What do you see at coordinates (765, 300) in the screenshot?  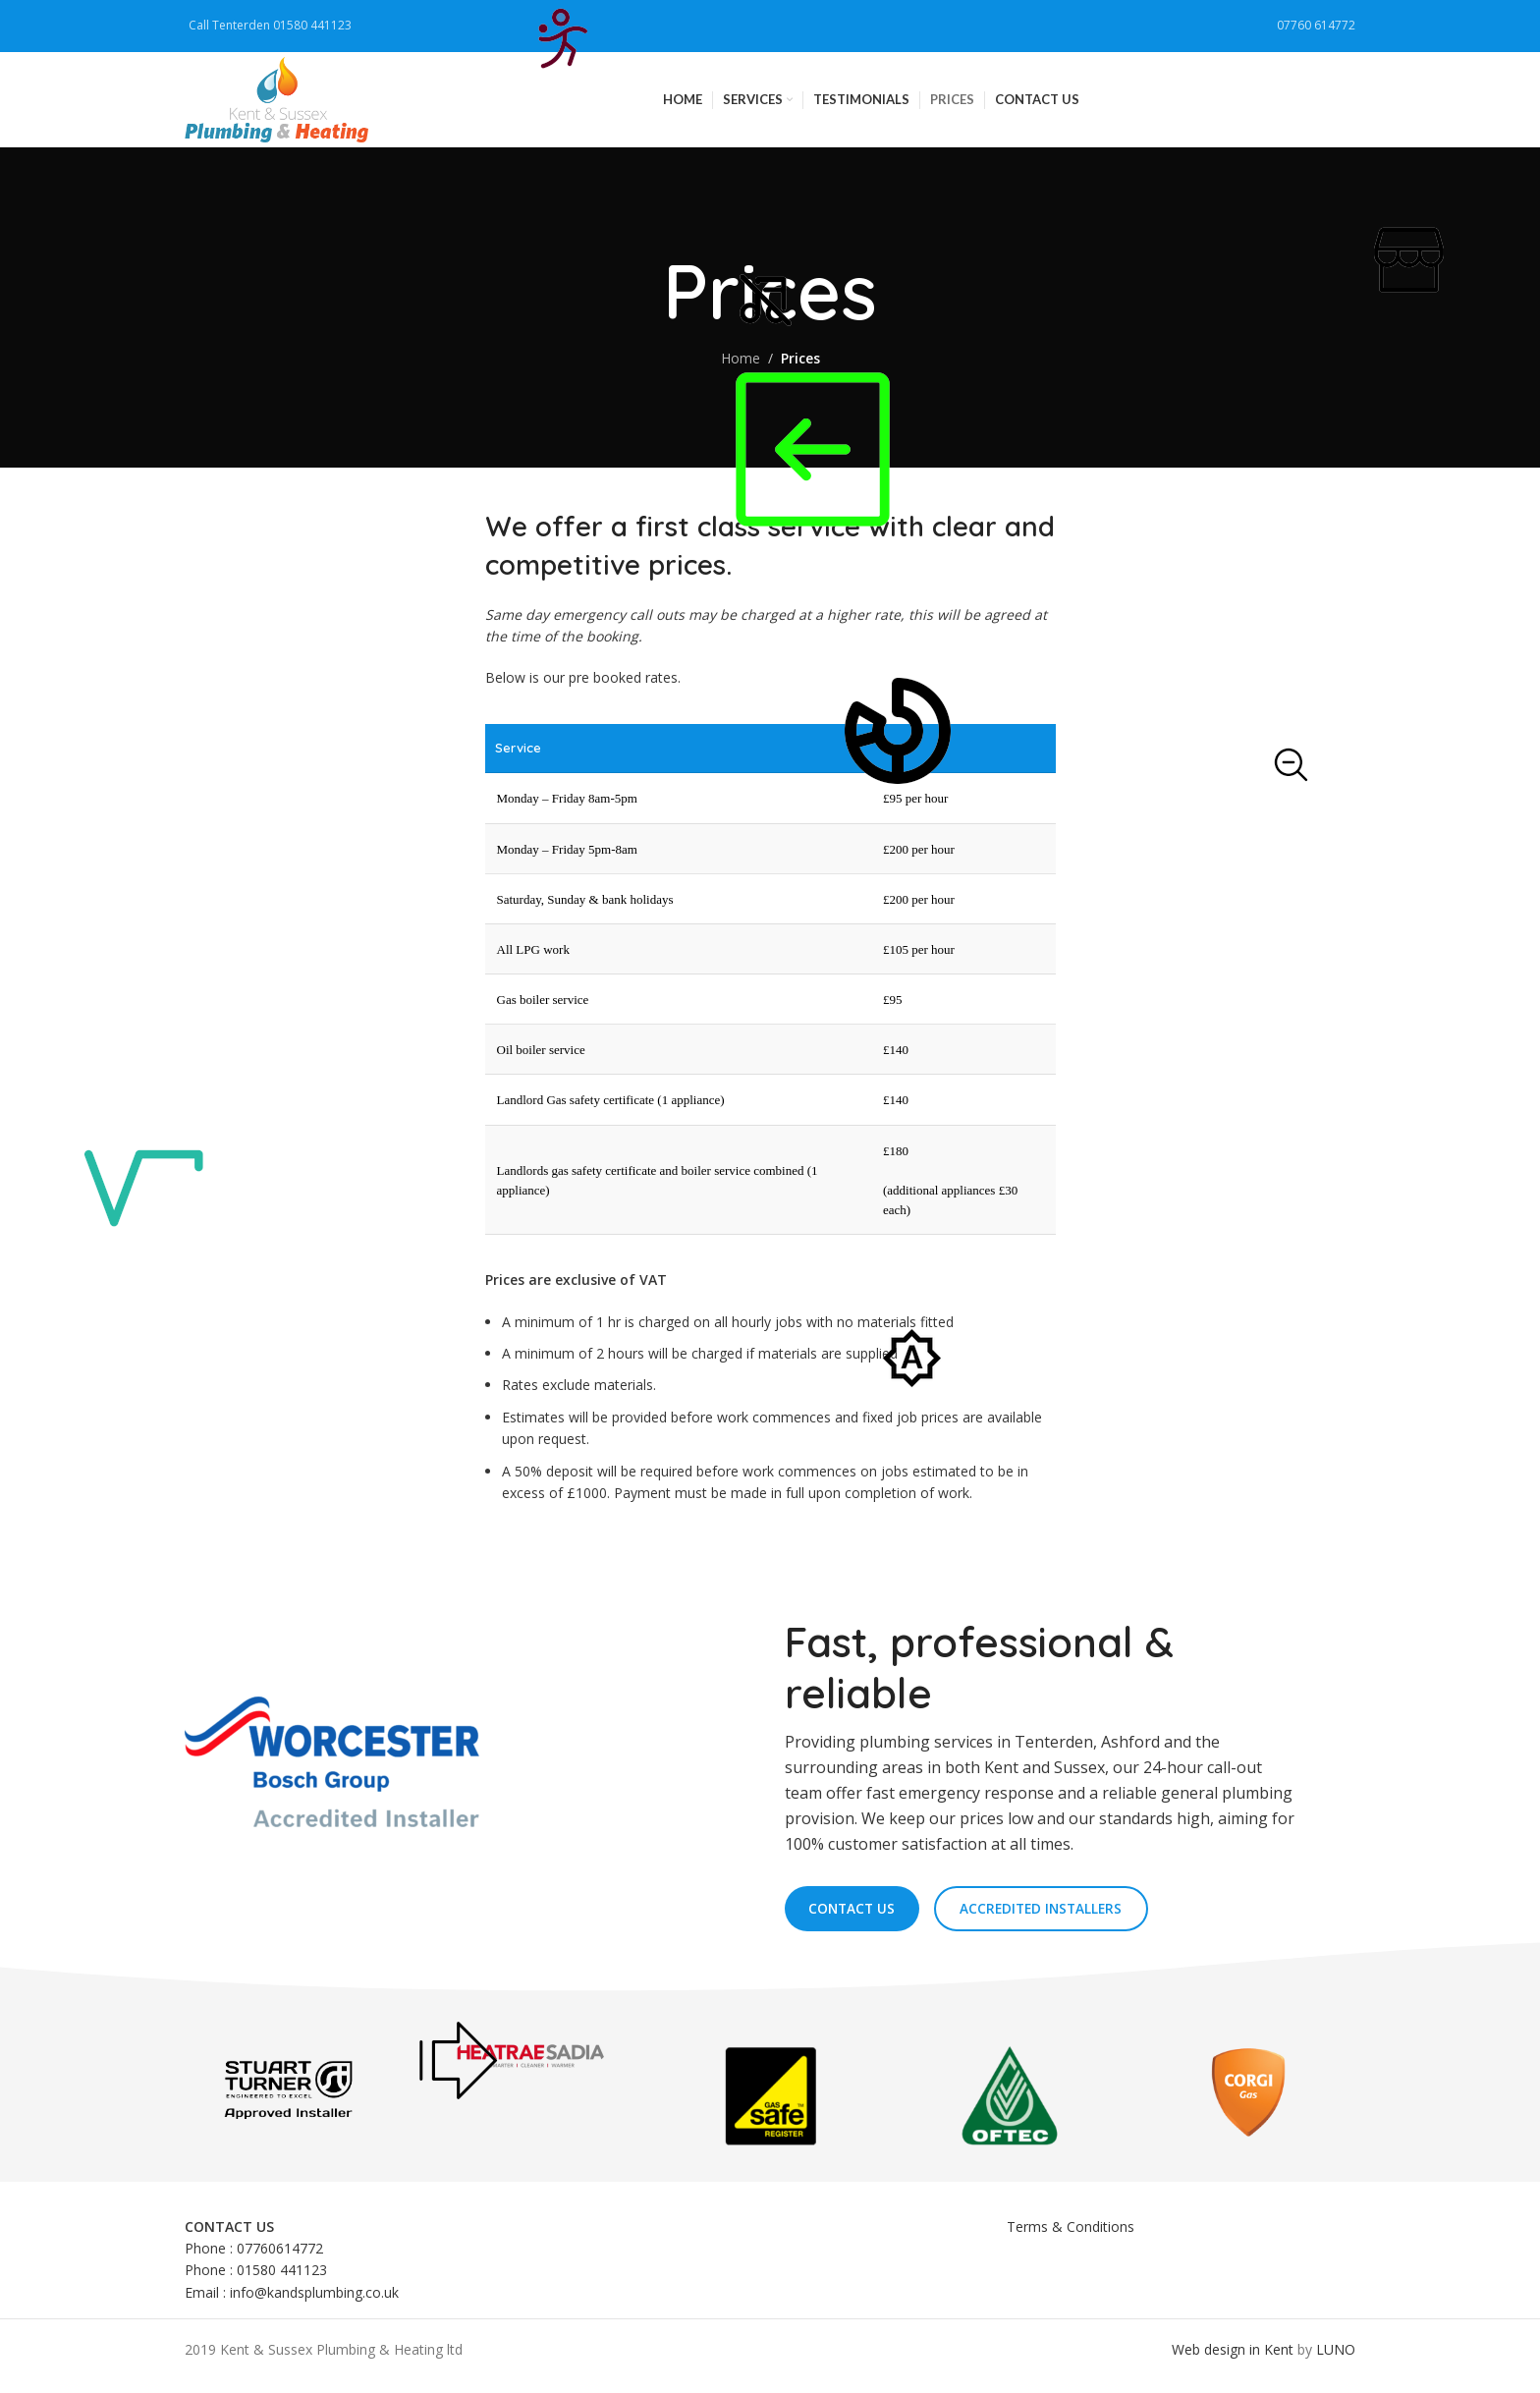 I see `mute or disable music playback` at bounding box center [765, 300].